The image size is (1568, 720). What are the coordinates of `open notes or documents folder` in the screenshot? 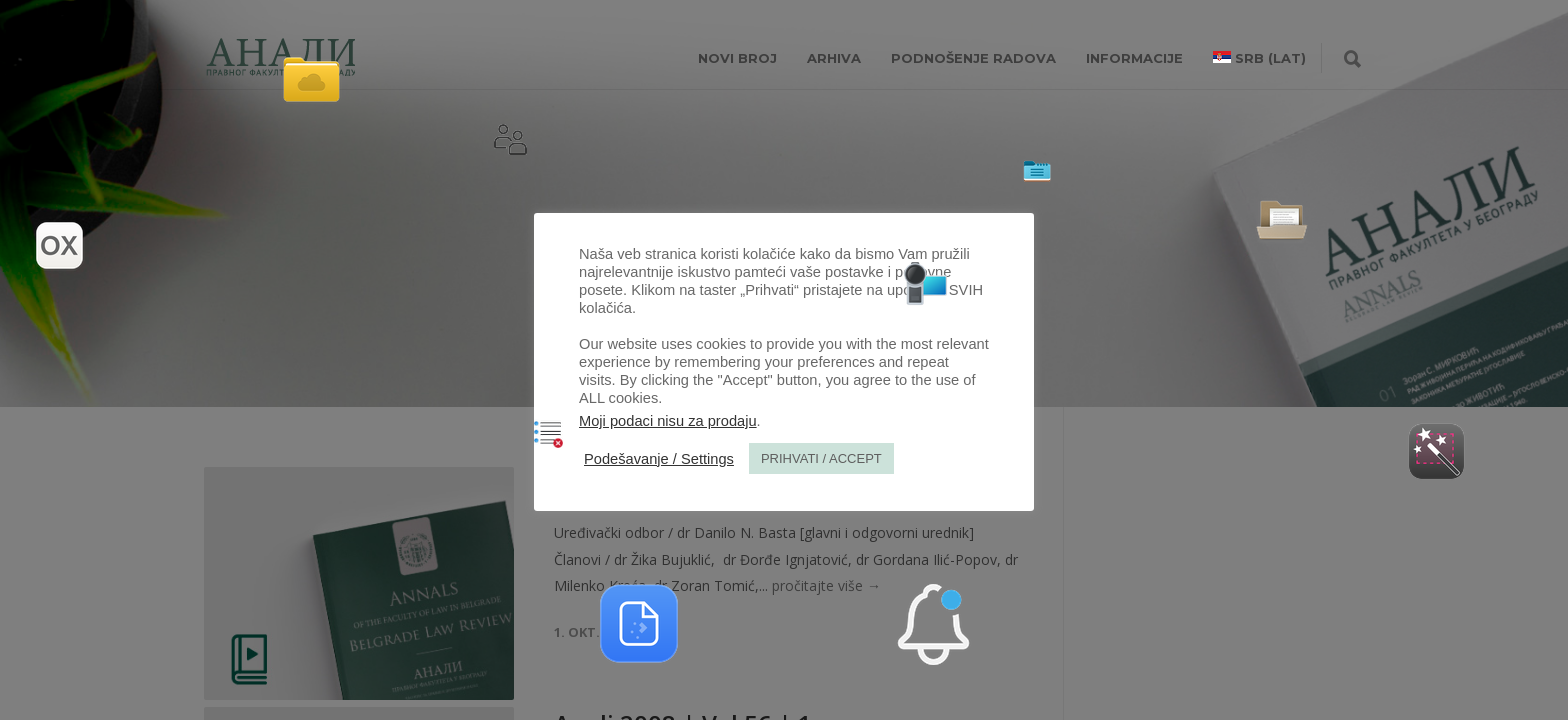 It's located at (1037, 172).